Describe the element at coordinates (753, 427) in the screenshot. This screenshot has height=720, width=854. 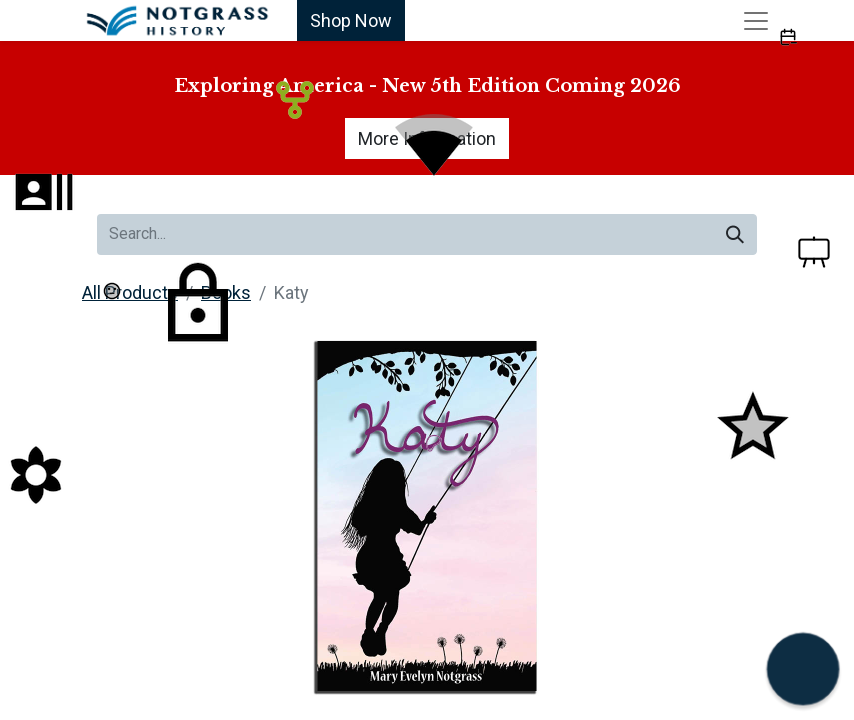
I see `add item to favorites` at that location.